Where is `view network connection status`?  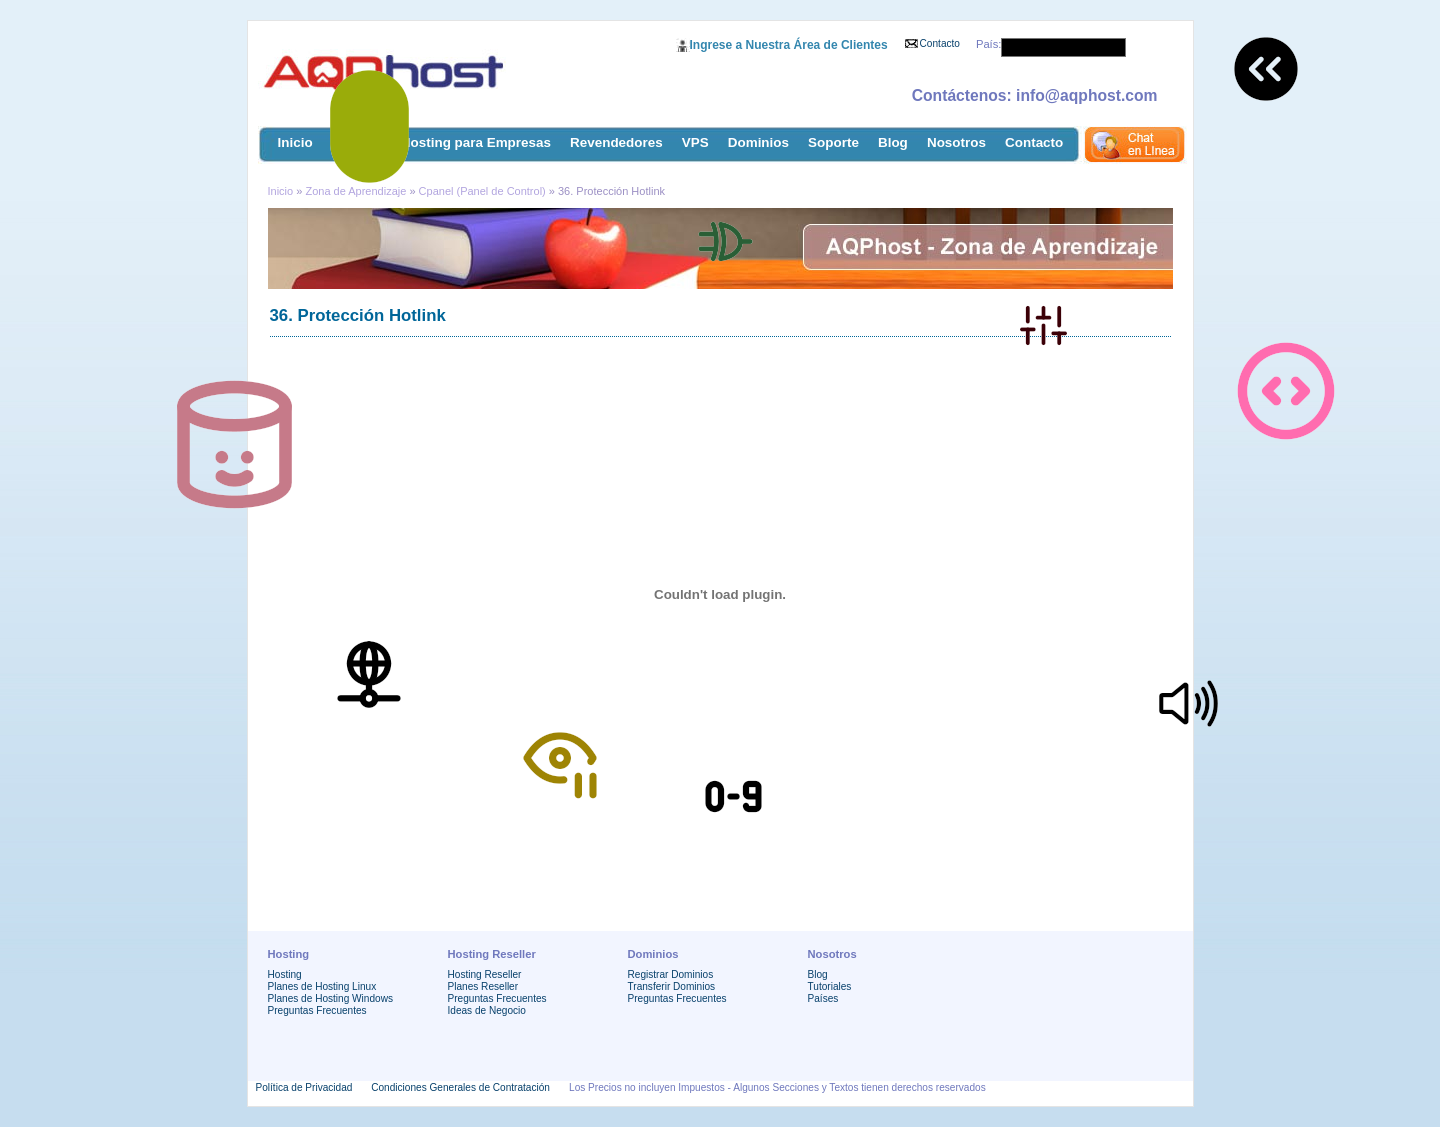
view network connection status is located at coordinates (369, 673).